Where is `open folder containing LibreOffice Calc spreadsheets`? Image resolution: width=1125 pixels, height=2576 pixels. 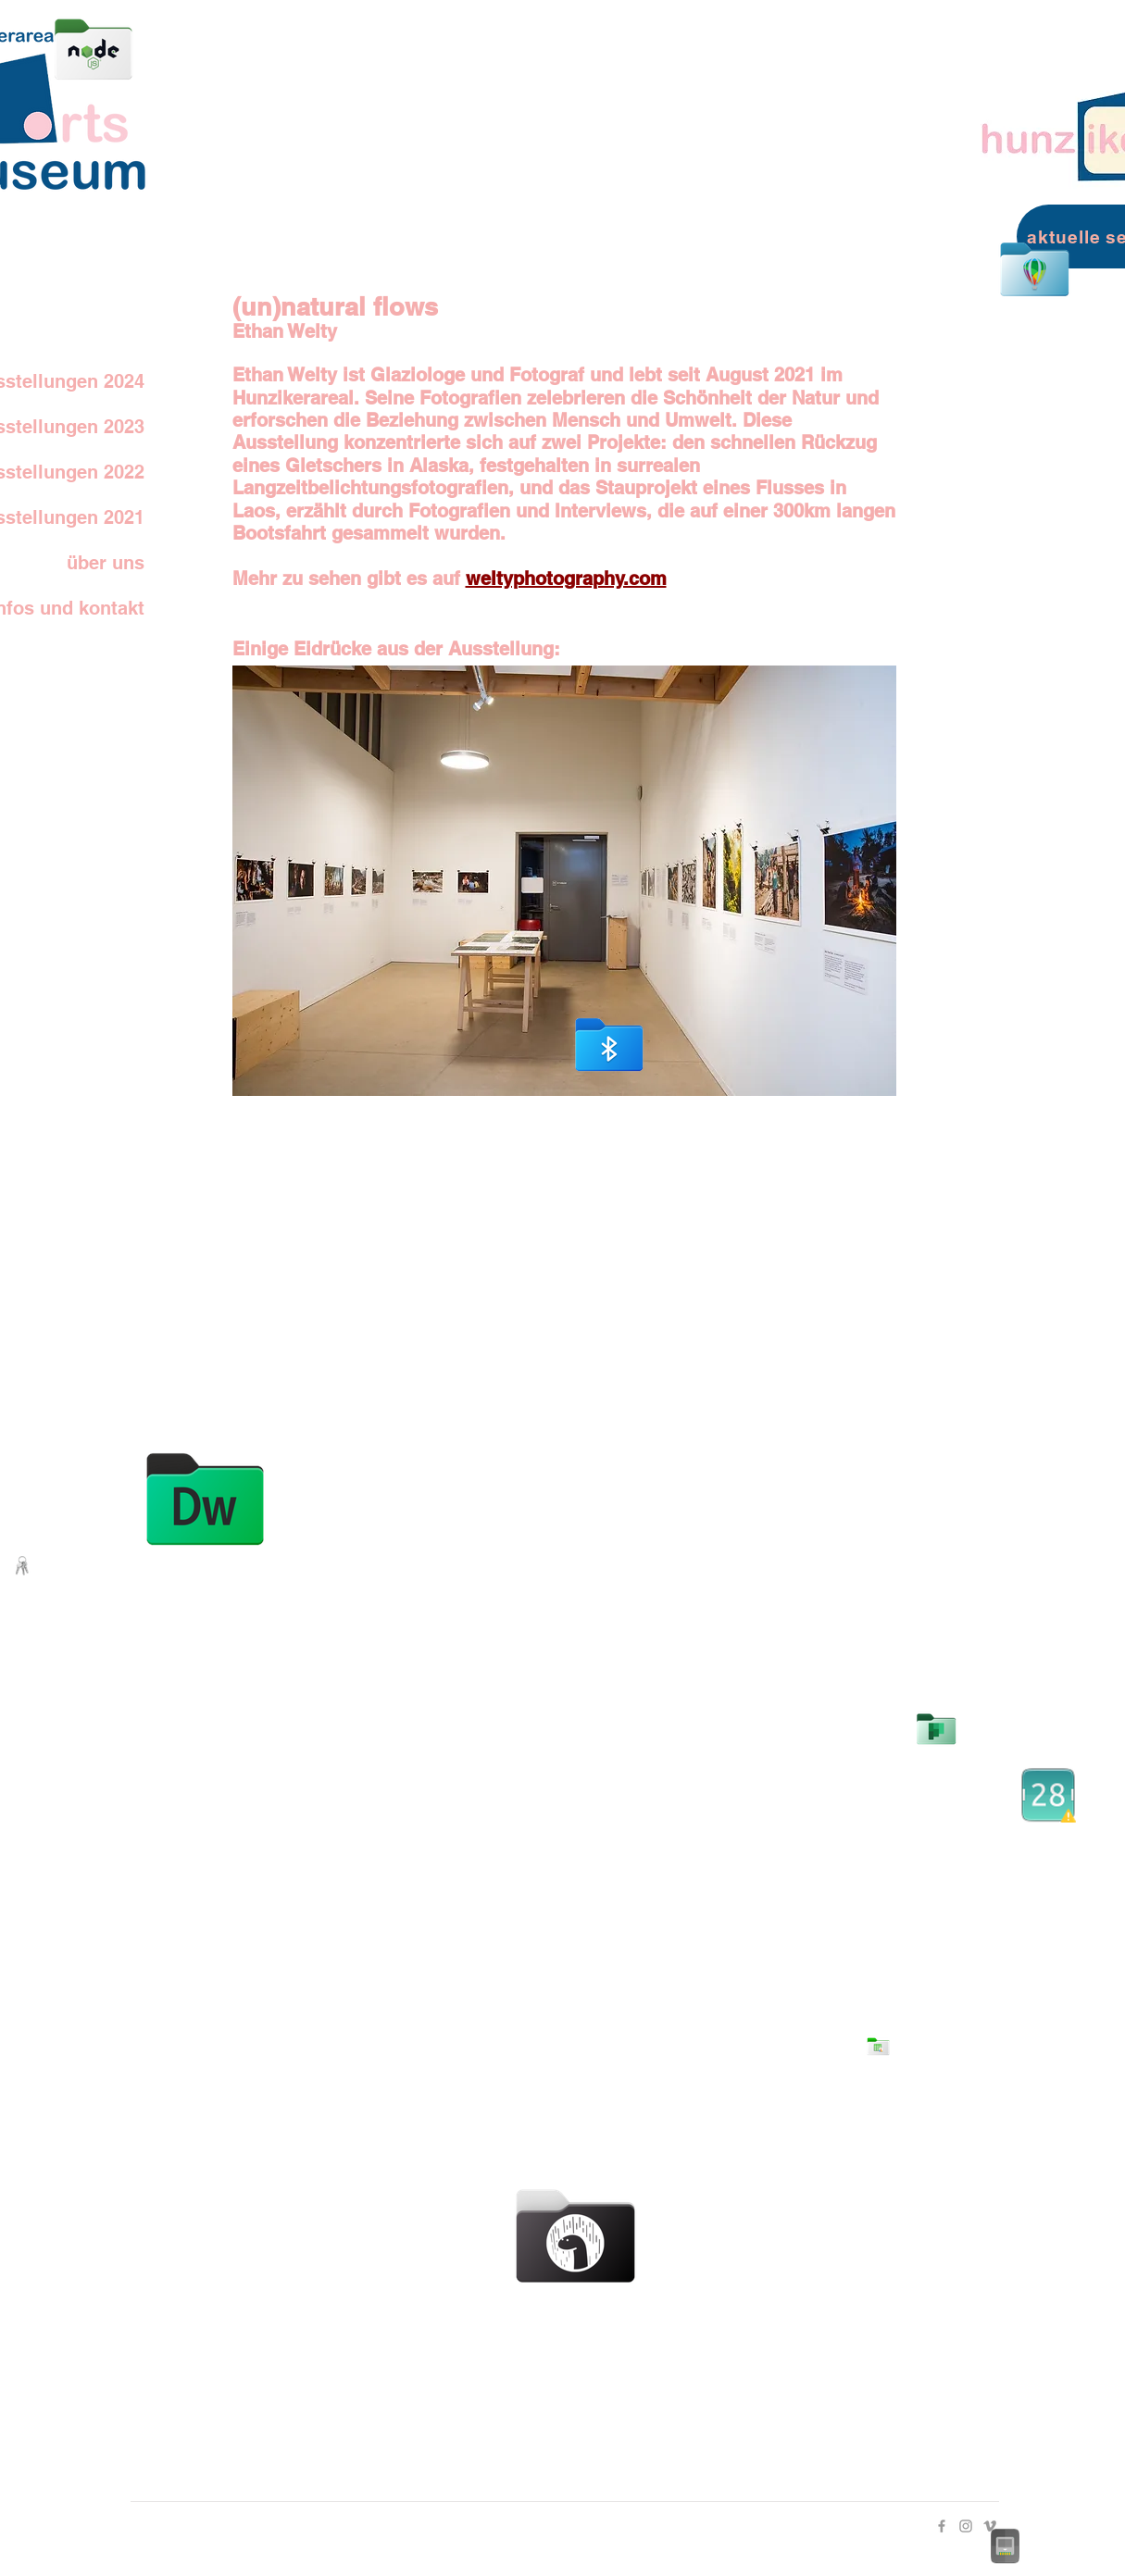
open folder containing LibreOffice Calc spreadsheets is located at coordinates (878, 2047).